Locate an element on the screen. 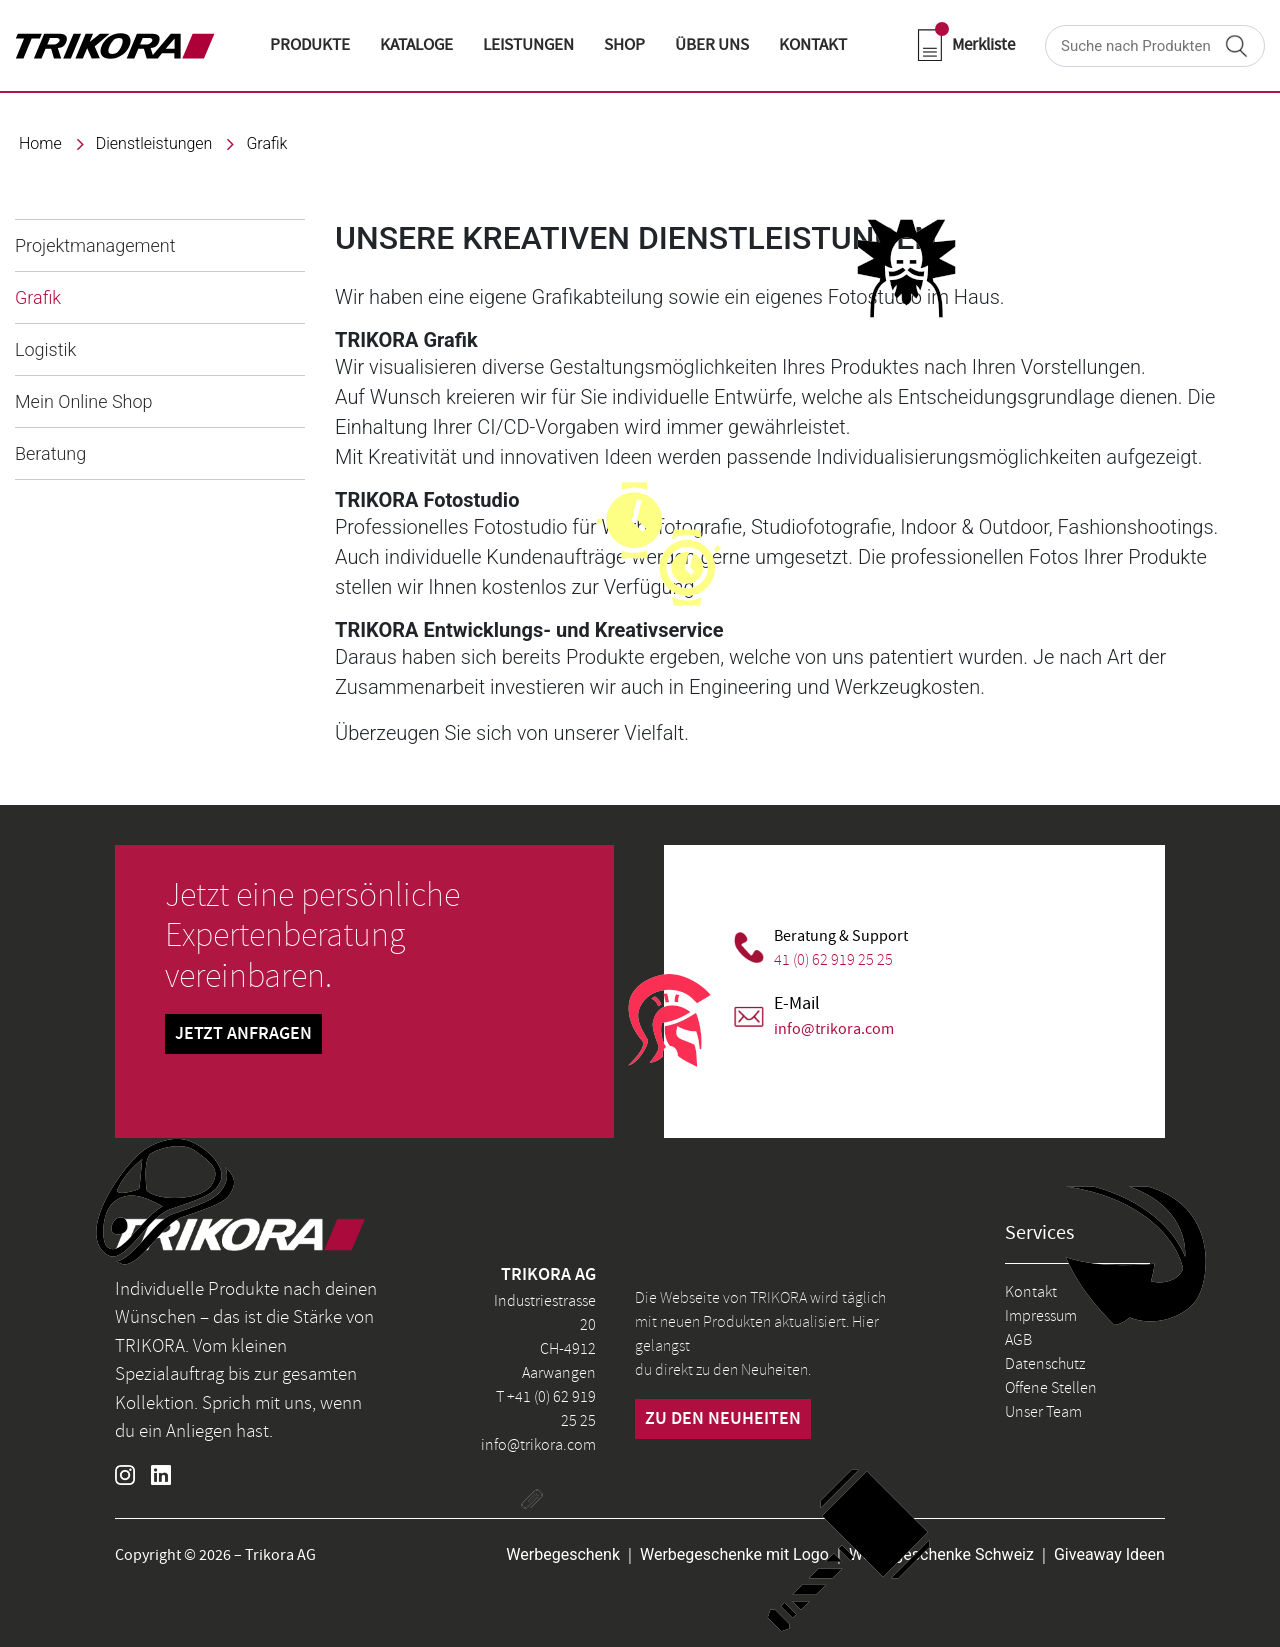 The image size is (1280, 1647). access Thor or Norse mythology-themed content is located at coordinates (848, 1551).